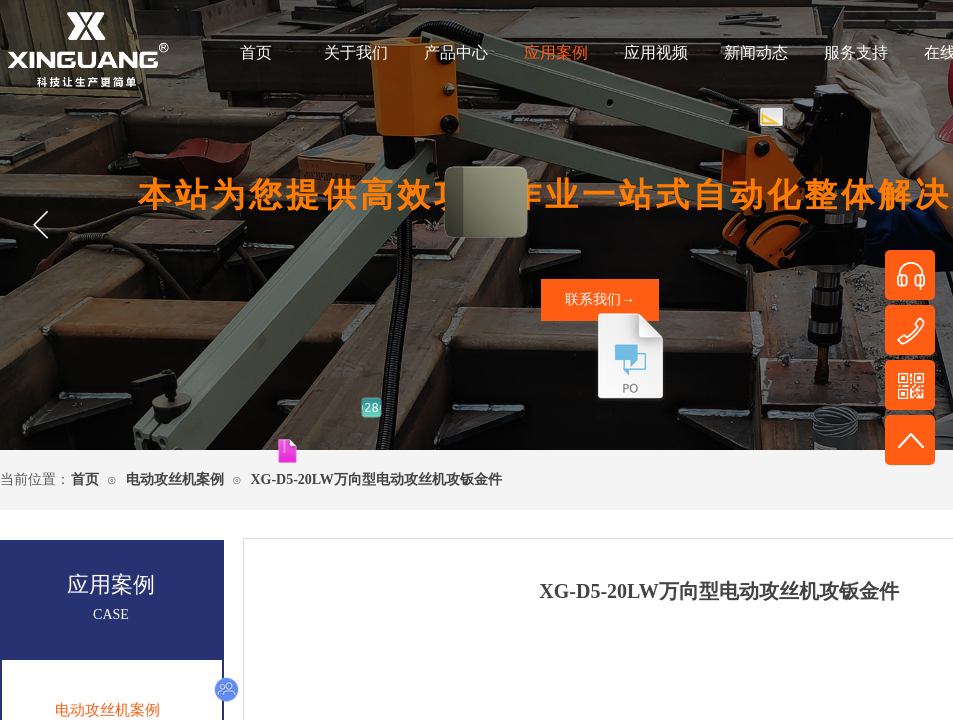  What do you see at coordinates (630, 357) in the screenshot?
I see `a PO translation file` at bounding box center [630, 357].